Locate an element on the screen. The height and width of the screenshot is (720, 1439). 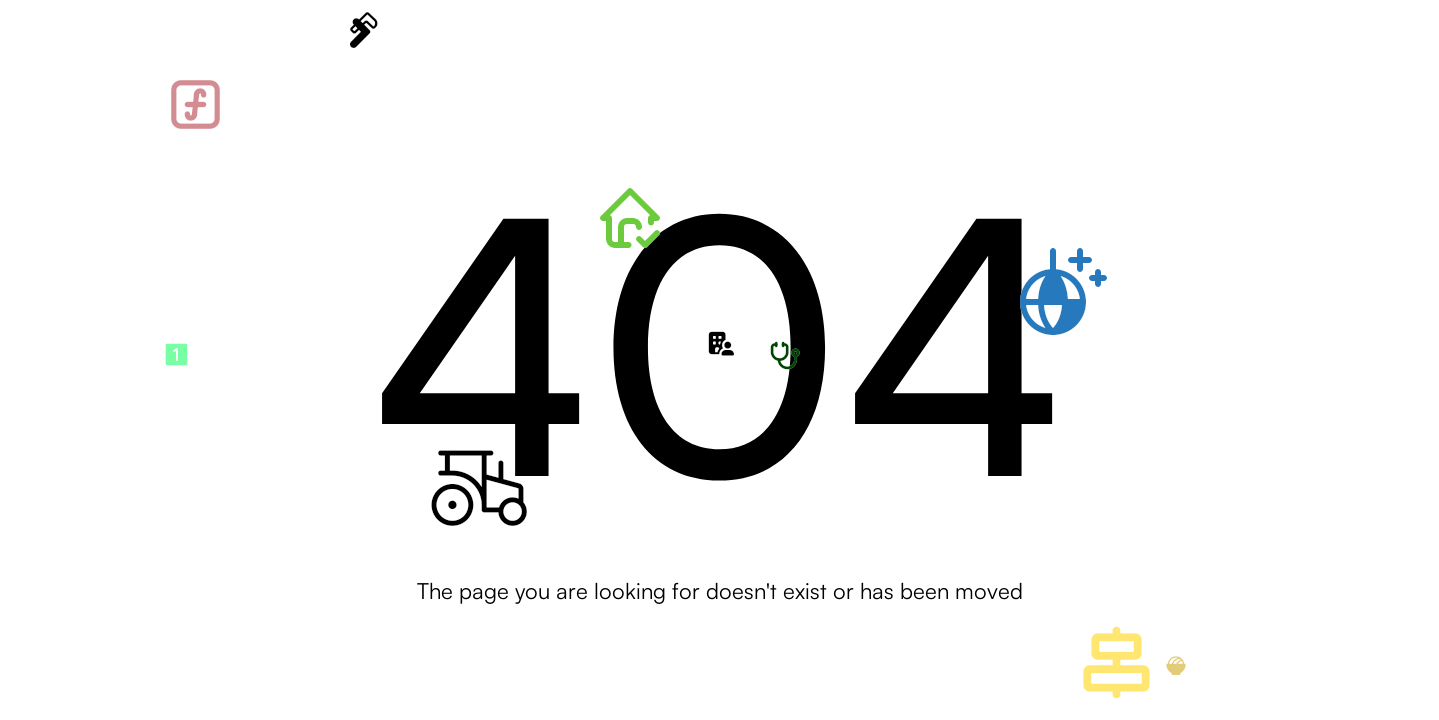
view company or workplace profile is located at coordinates (720, 343).